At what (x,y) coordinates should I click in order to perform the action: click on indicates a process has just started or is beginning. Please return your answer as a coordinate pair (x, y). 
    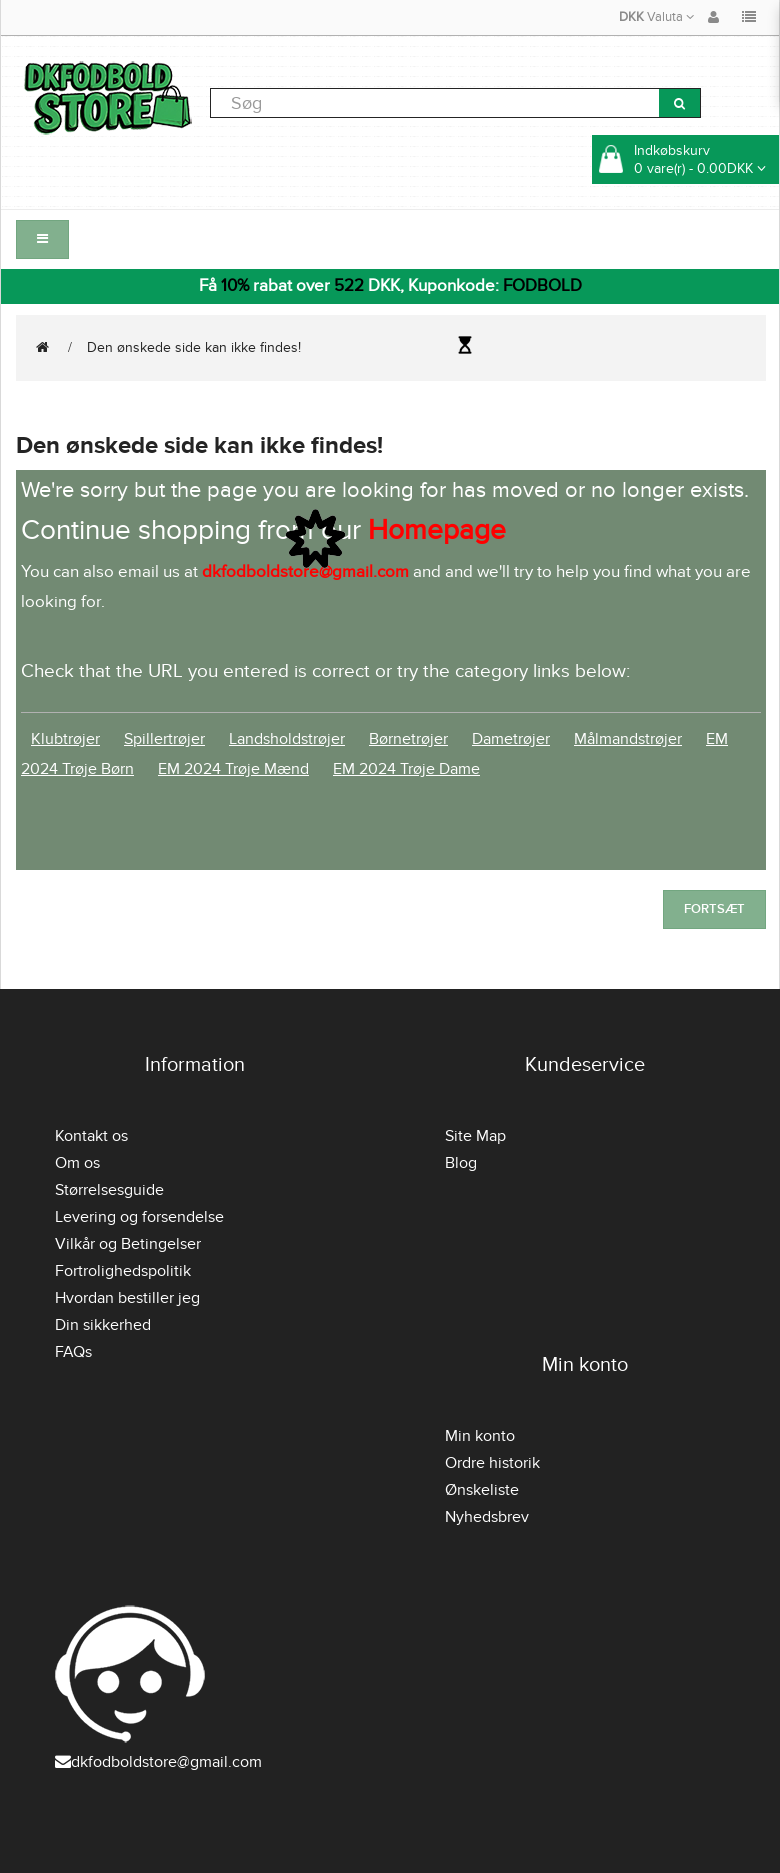
    Looking at the image, I should click on (465, 345).